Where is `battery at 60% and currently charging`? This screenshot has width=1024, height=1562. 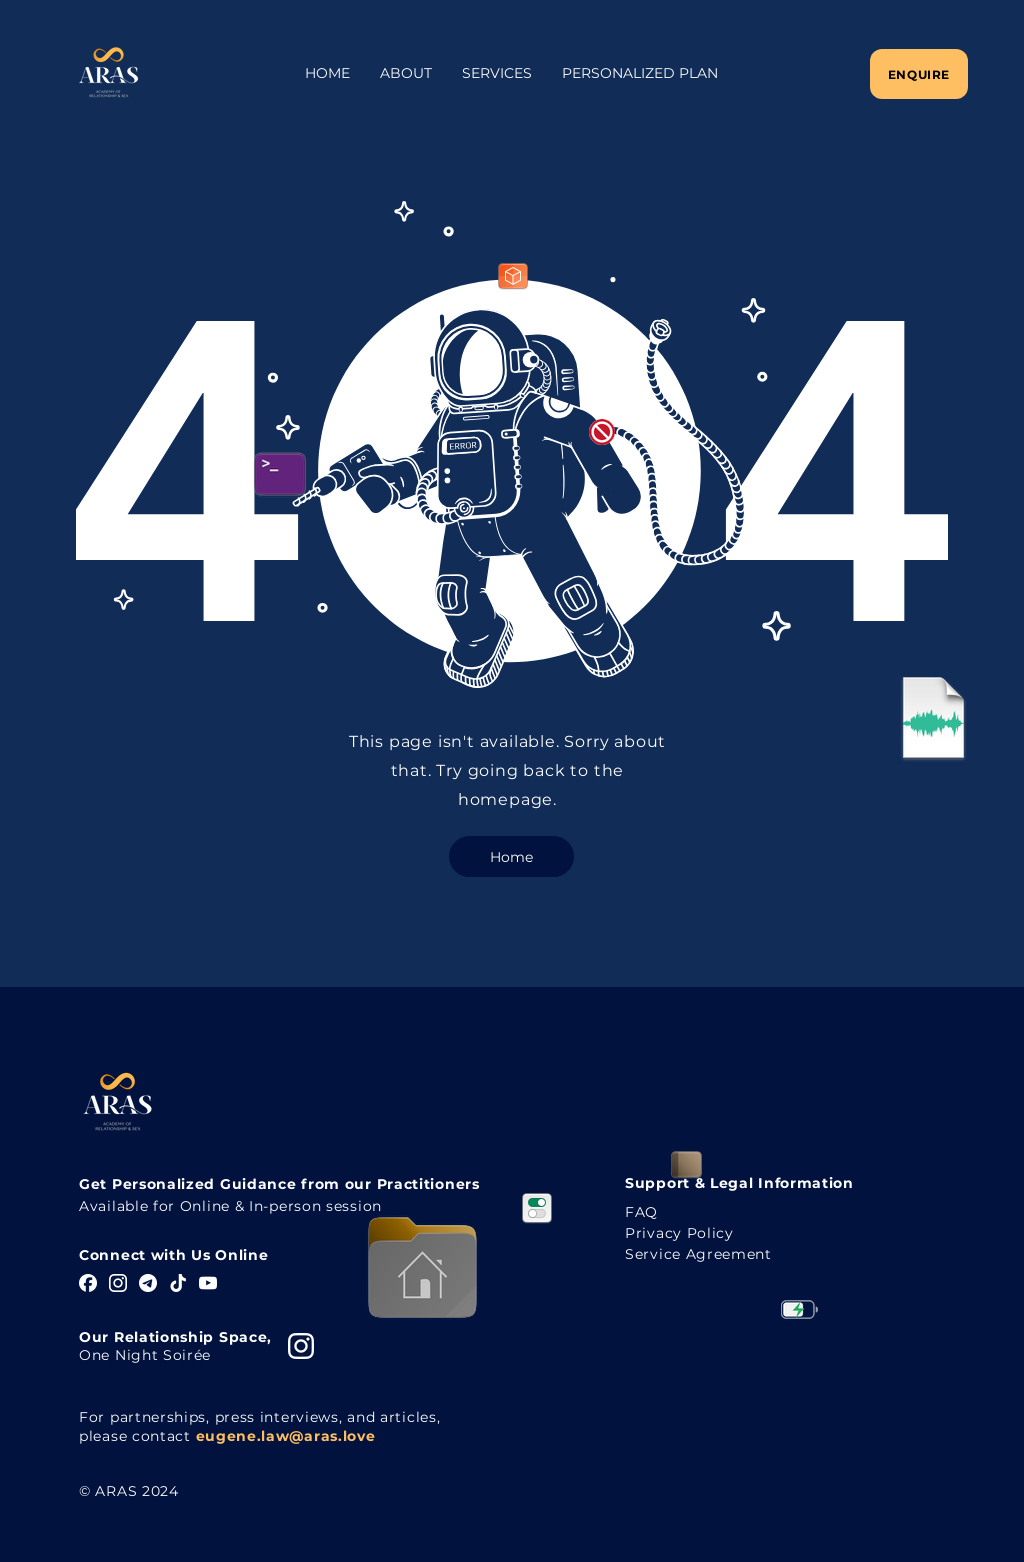 battery at 60% and currently charging is located at coordinates (799, 1309).